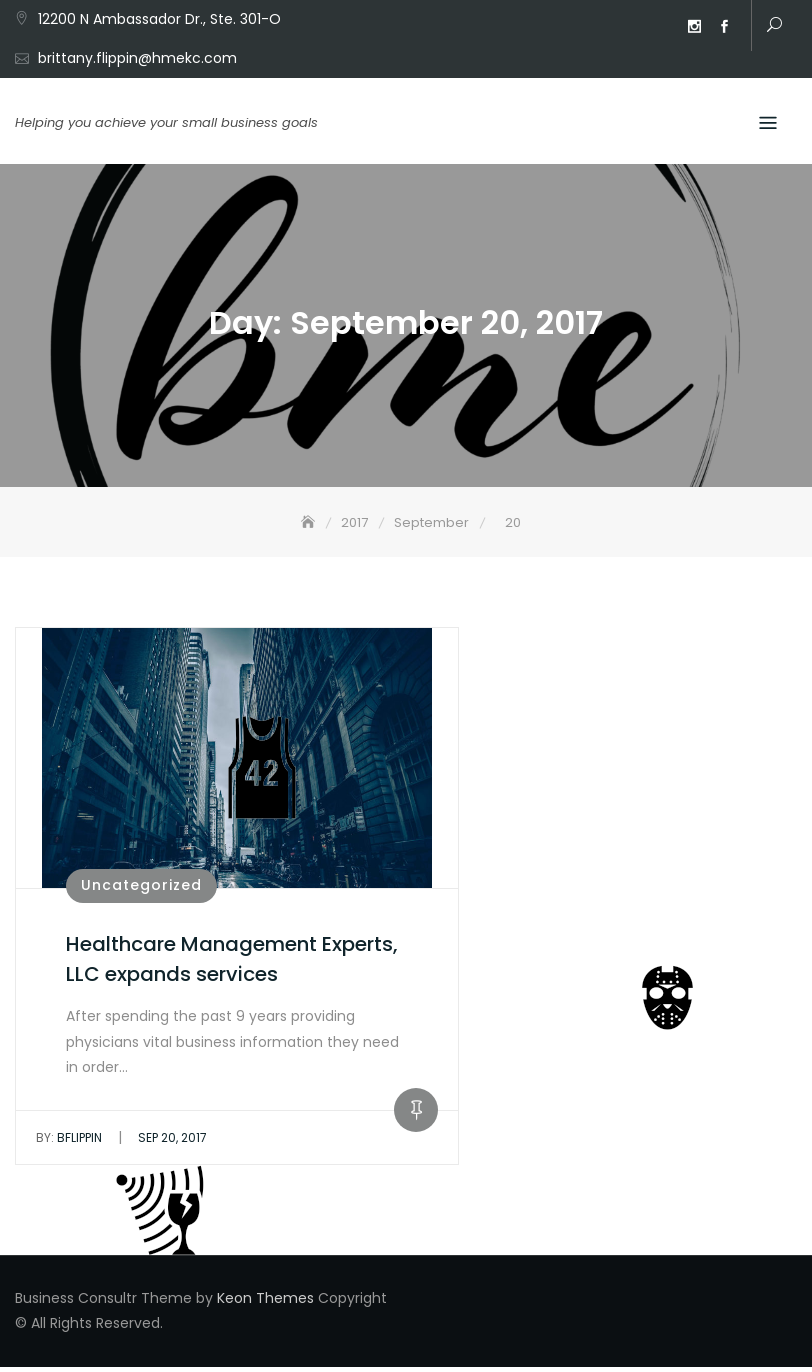 This screenshot has height=1372, width=812. Describe the element at coordinates (262, 767) in the screenshot. I see `view team roster or player information` at that location.